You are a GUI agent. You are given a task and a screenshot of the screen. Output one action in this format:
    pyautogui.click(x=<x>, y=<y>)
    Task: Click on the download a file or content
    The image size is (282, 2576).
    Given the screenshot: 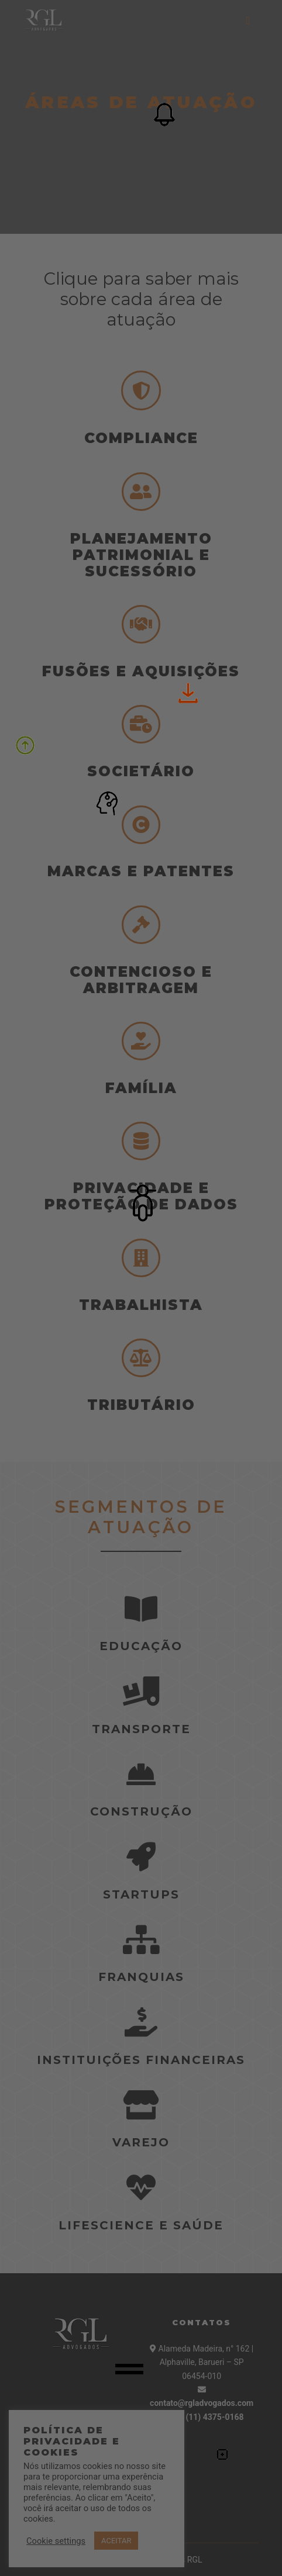 What is the action you would take?
    pyautogui.click(x=188, y=693)
    